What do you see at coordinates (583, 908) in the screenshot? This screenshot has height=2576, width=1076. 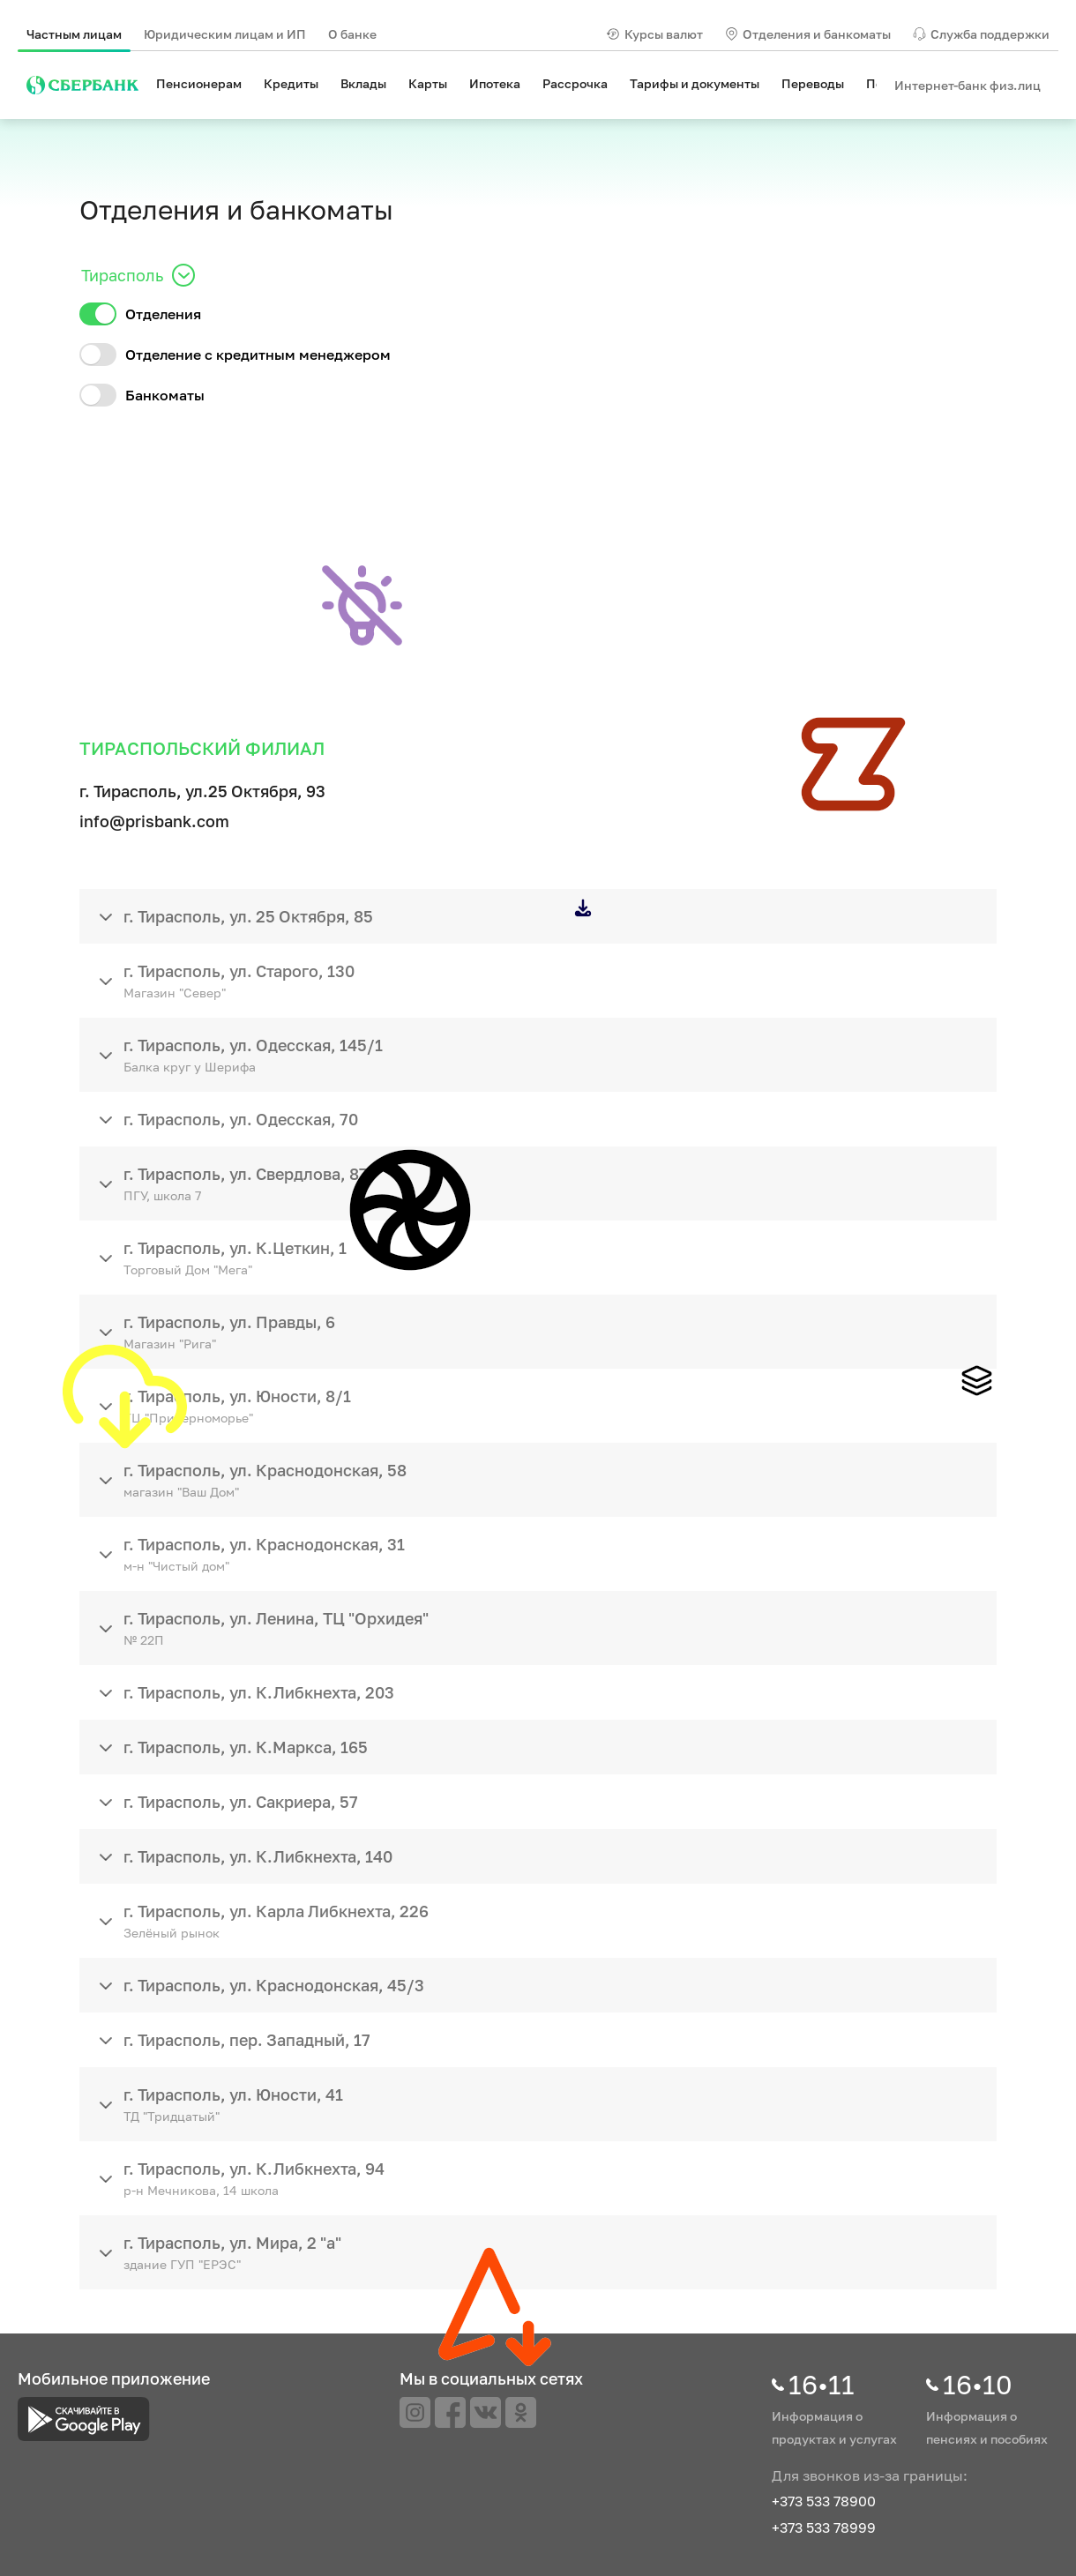 I see `download a file to your device` at bounding box center [583, 908].